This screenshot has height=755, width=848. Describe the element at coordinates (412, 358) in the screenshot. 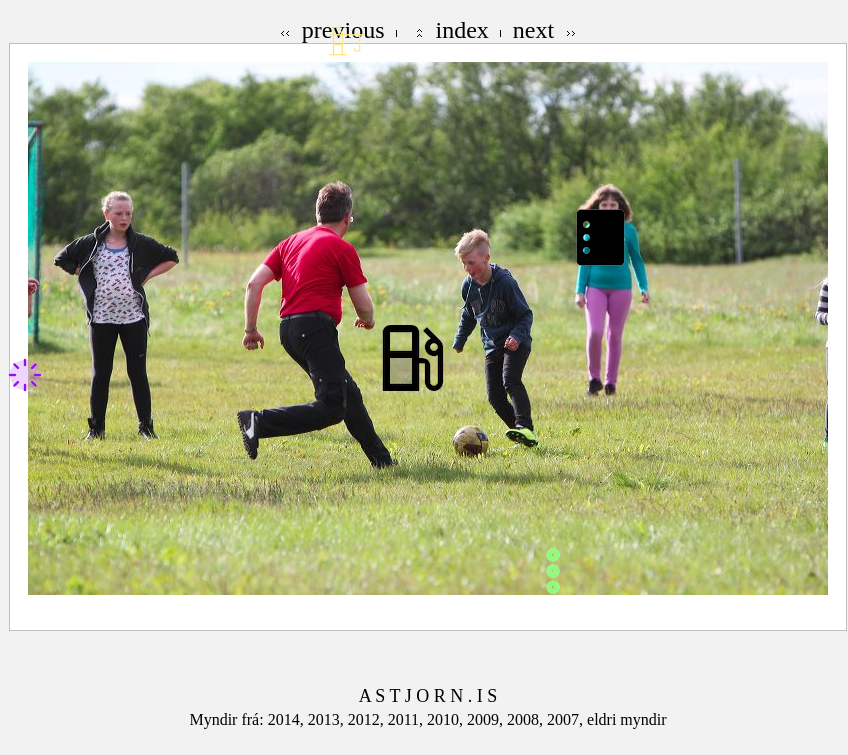

I see `find nearby gas stations` at that location.